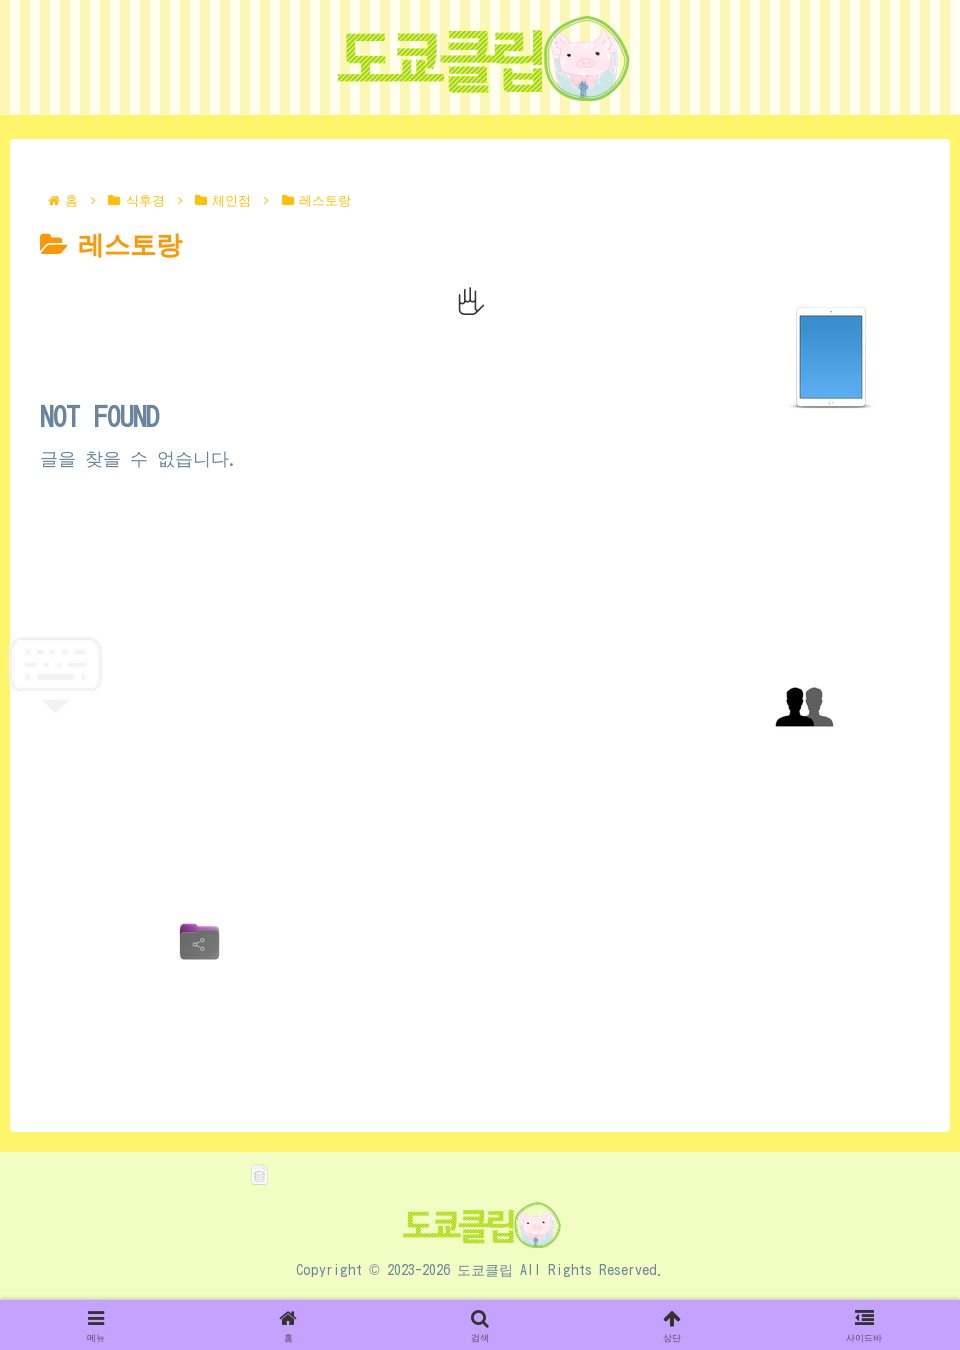 Image resolution: width=960 pixels, height=1350 pixels. Describe the element at coordinates (805, 702) in the screenshot. I see `view storage used by other users on this device` at that location.